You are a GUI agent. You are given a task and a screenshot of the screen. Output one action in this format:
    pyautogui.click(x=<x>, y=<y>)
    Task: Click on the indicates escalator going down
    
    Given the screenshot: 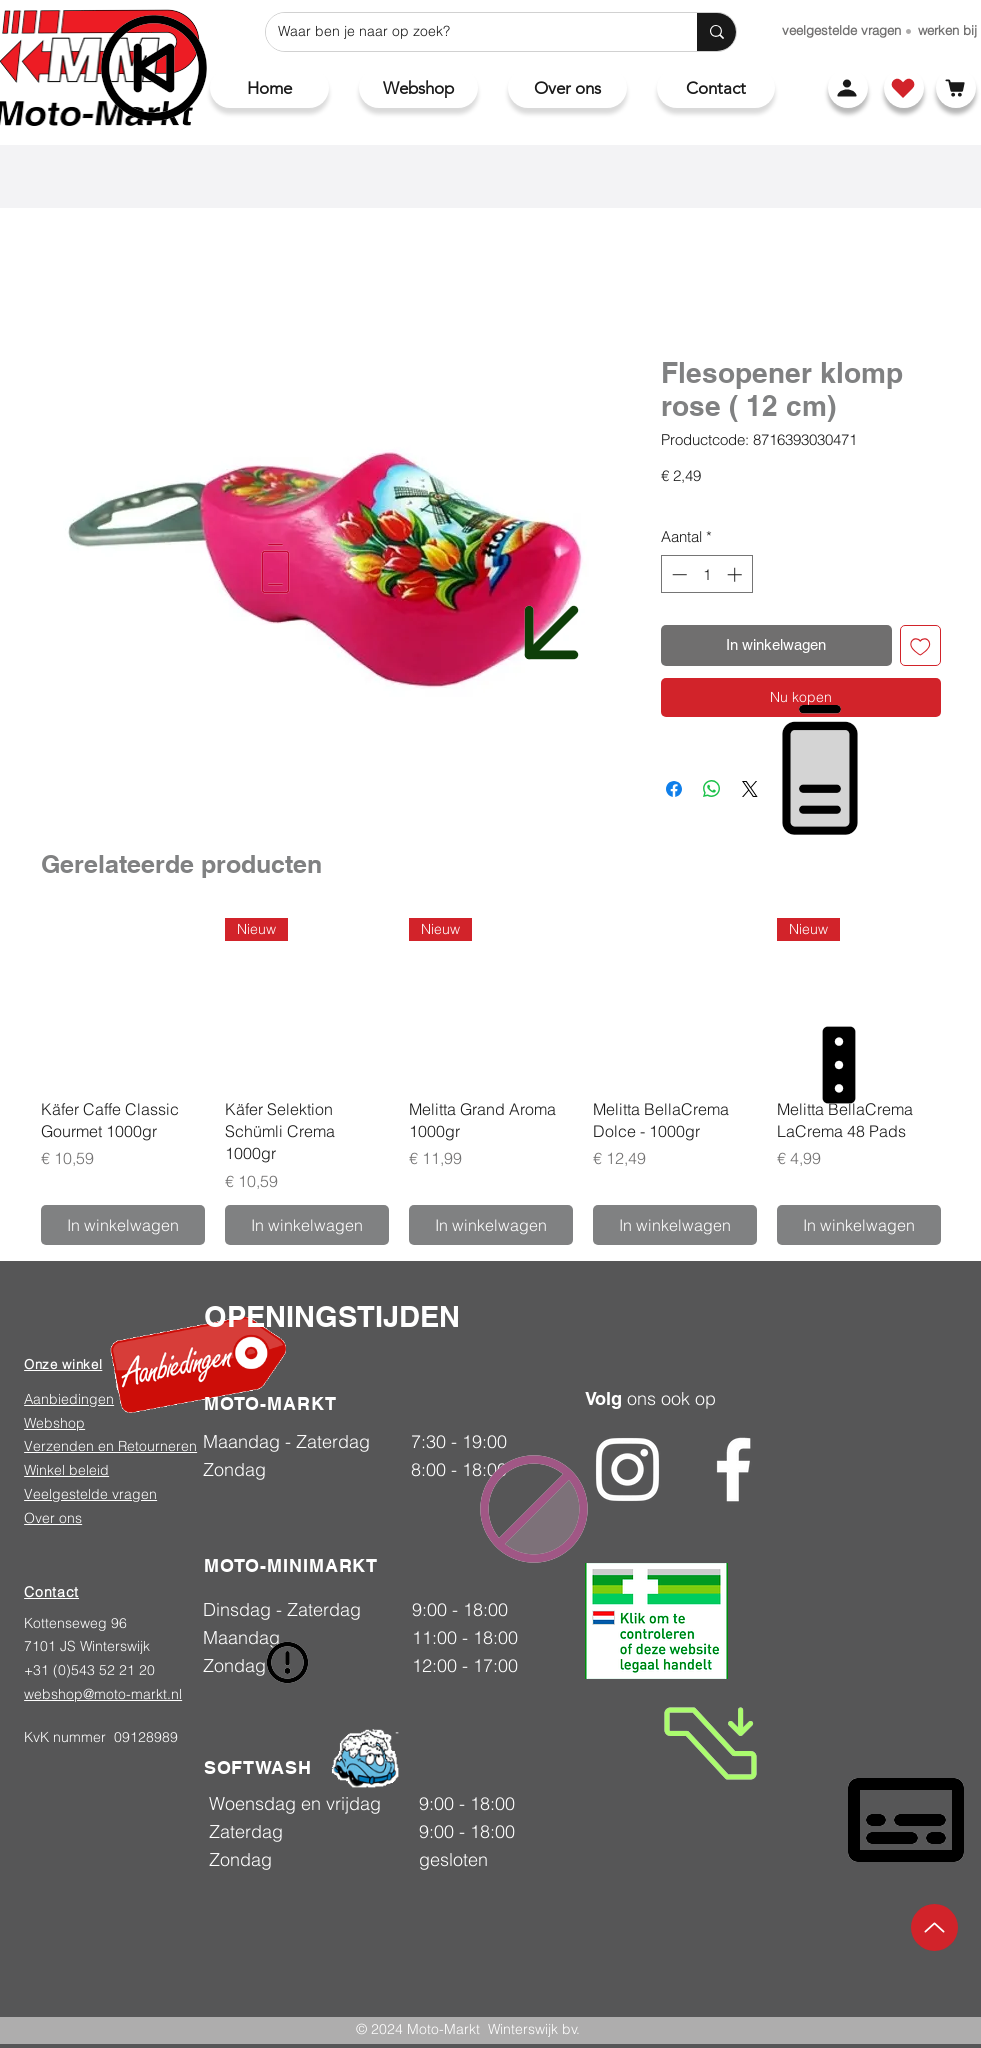 What is the action you would take?
    pyautogui.click(x=710, y=1743)
    